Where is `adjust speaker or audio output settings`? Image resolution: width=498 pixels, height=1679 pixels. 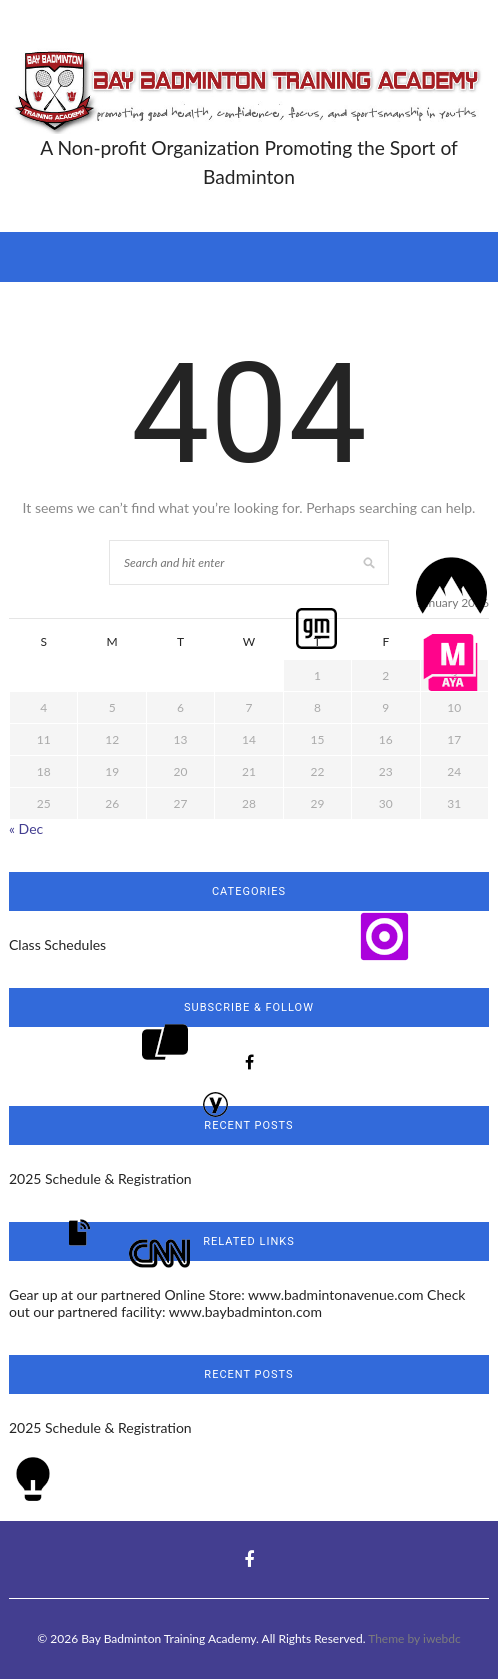
adjust speaker or audio output settings is located at coordinates (384, 936).